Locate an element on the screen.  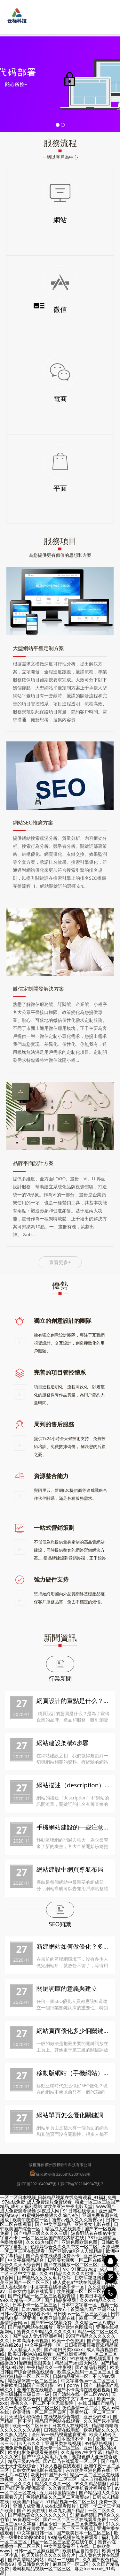
view article or media with thumbnail preview is located at coordinates (39, 306).